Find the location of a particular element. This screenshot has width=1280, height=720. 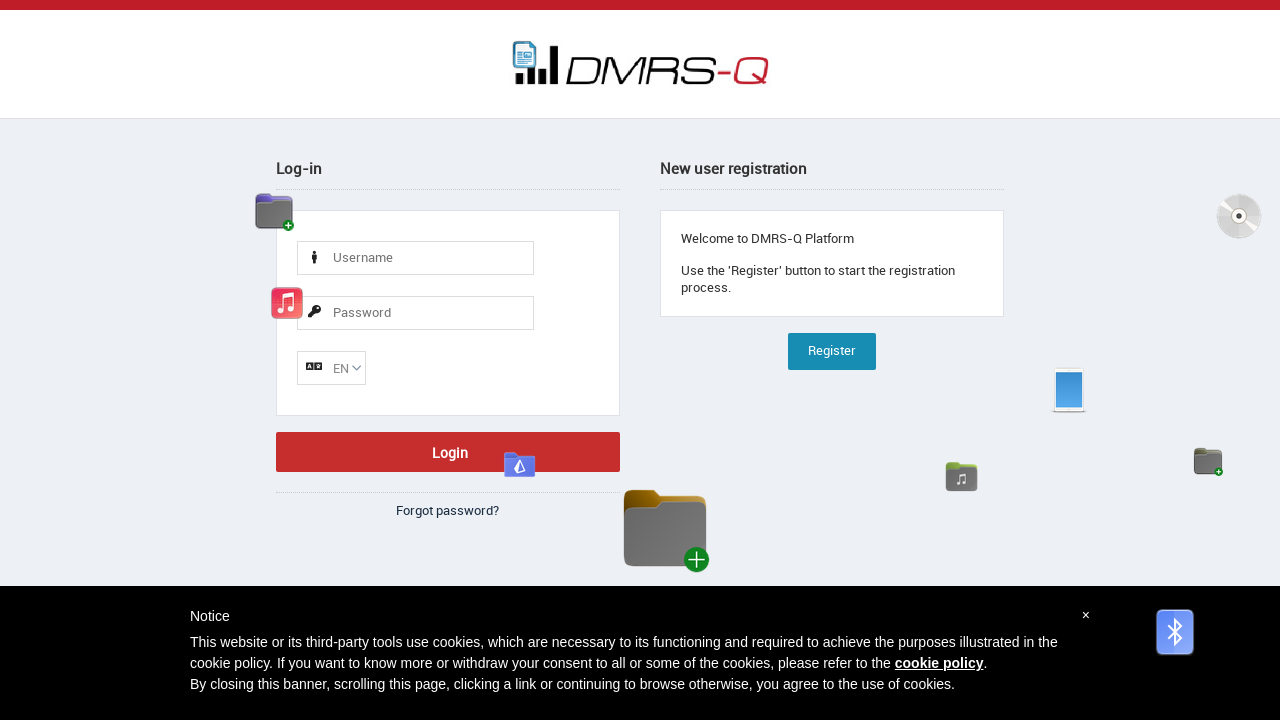

open the music player app is located at coordinates (287, 303).